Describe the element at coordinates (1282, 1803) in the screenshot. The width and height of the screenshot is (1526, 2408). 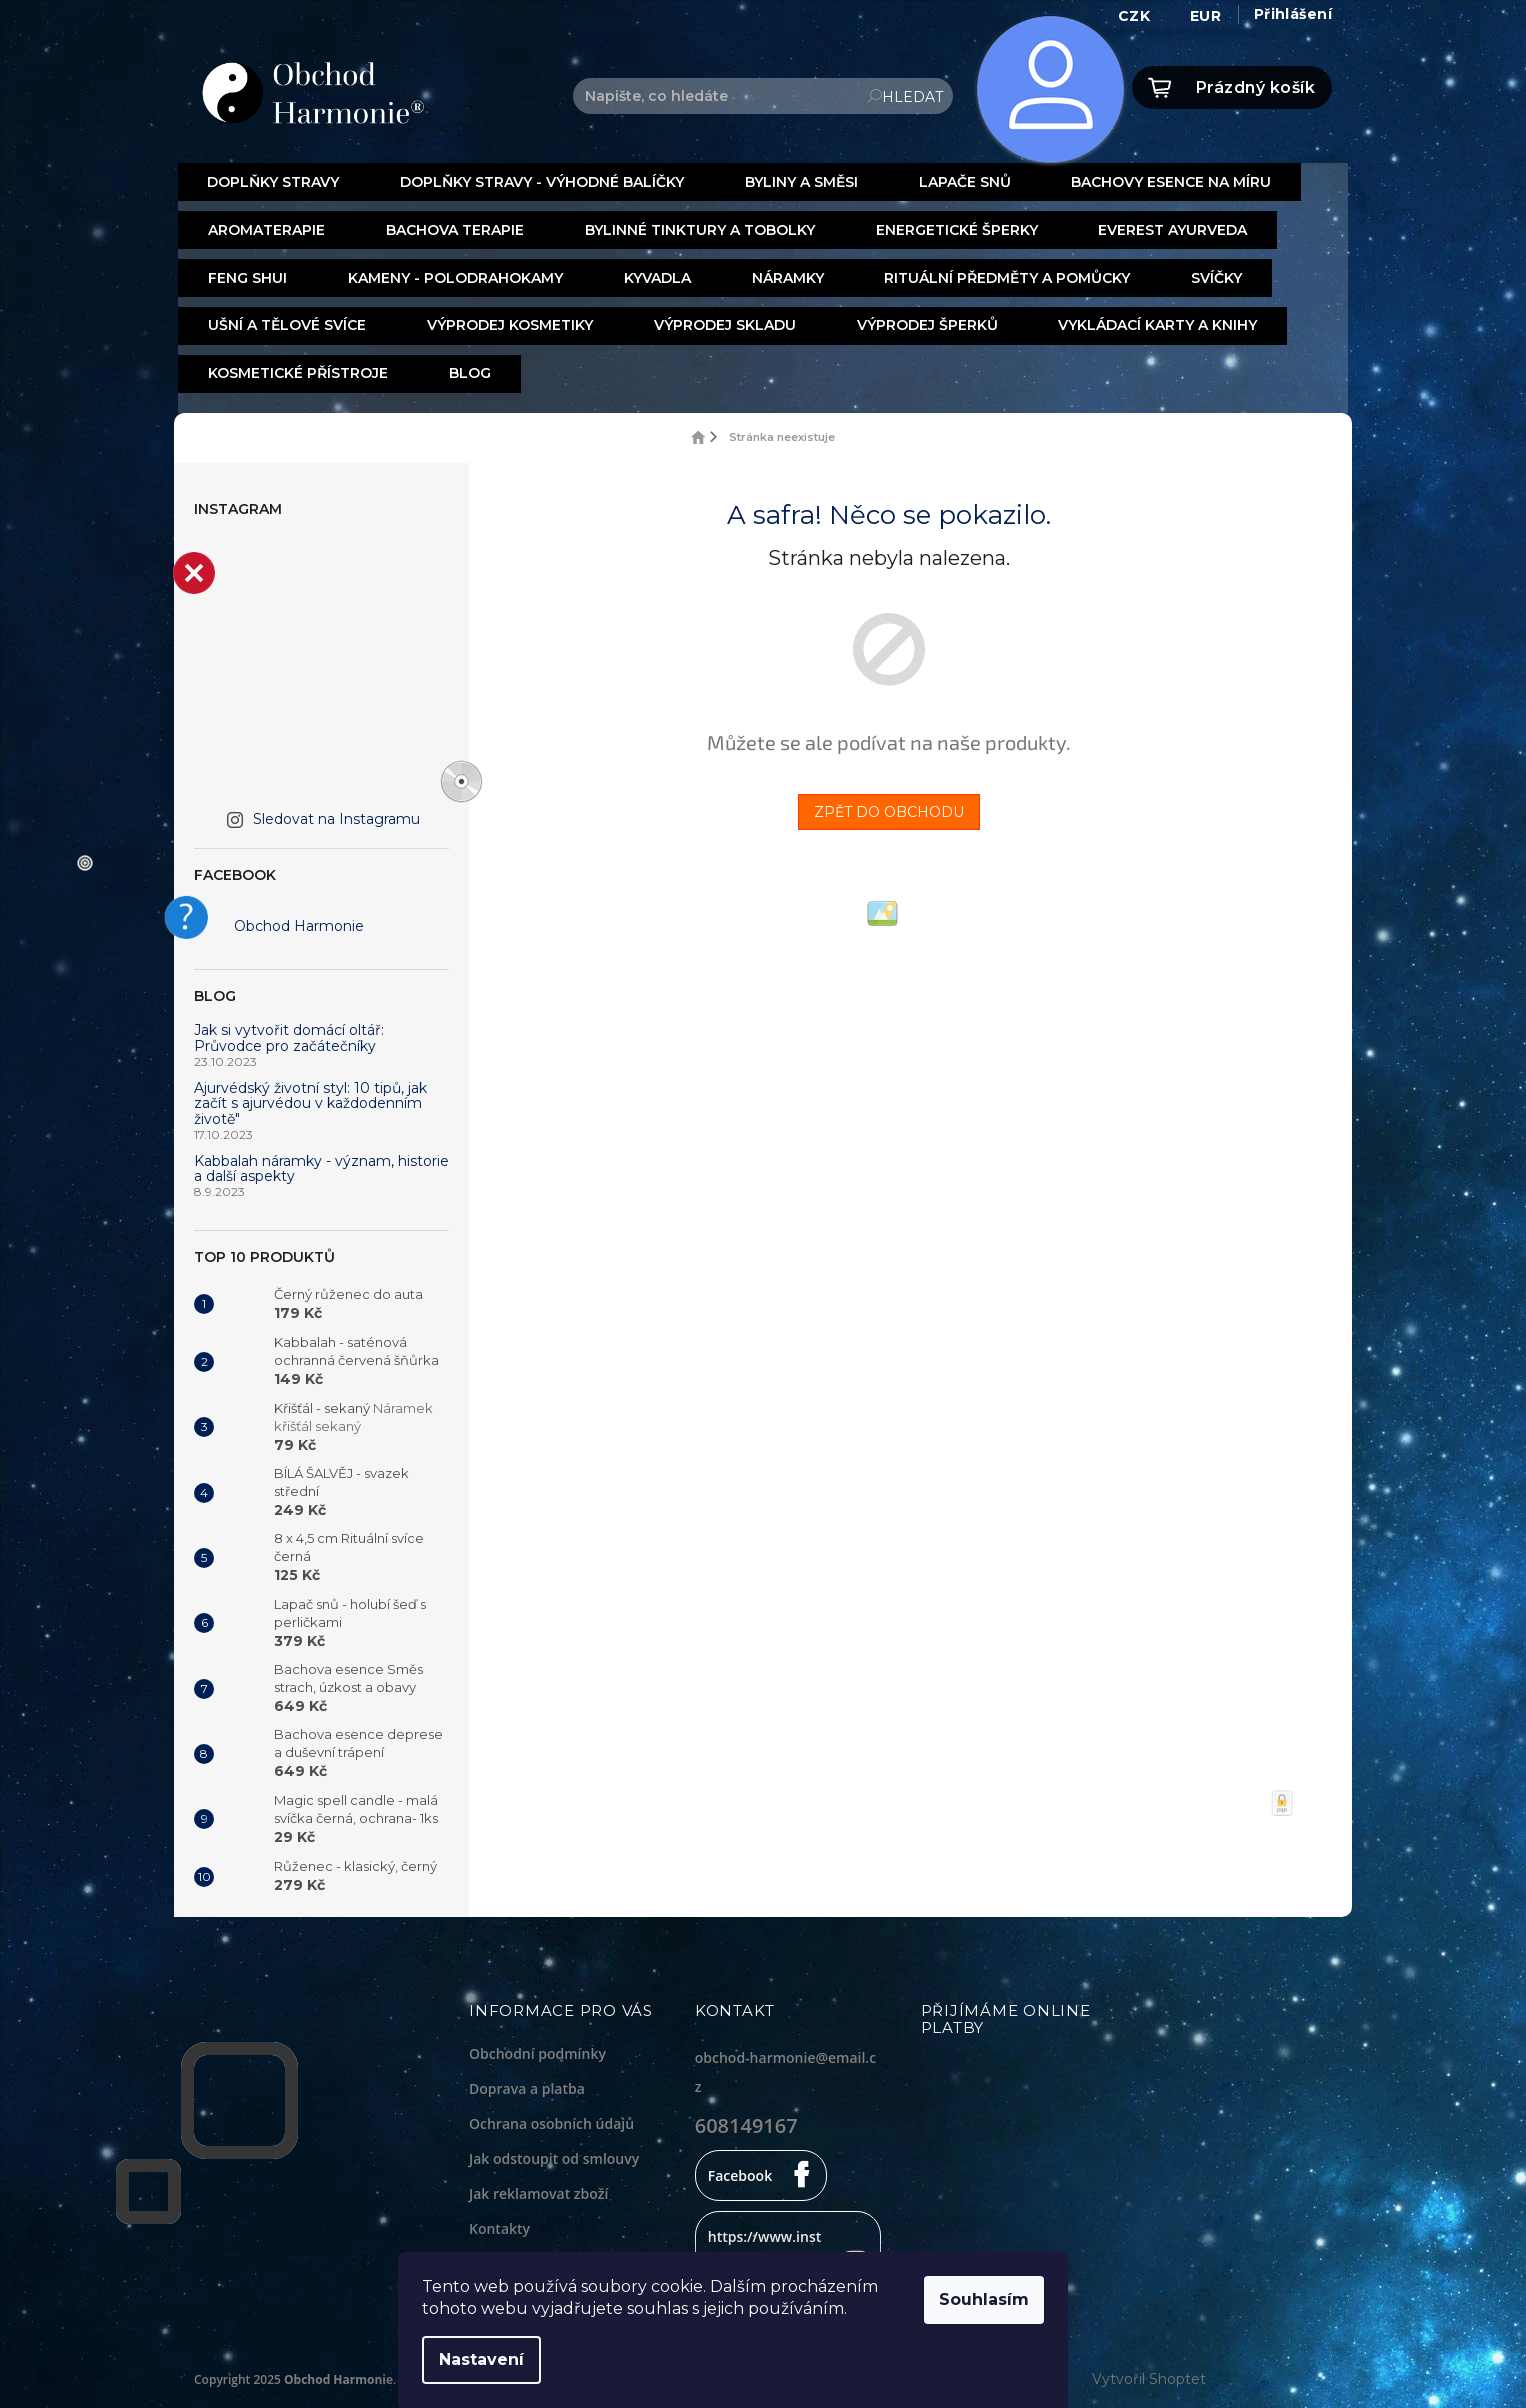
I see `indicates a PGP-encrypted file` at that location.